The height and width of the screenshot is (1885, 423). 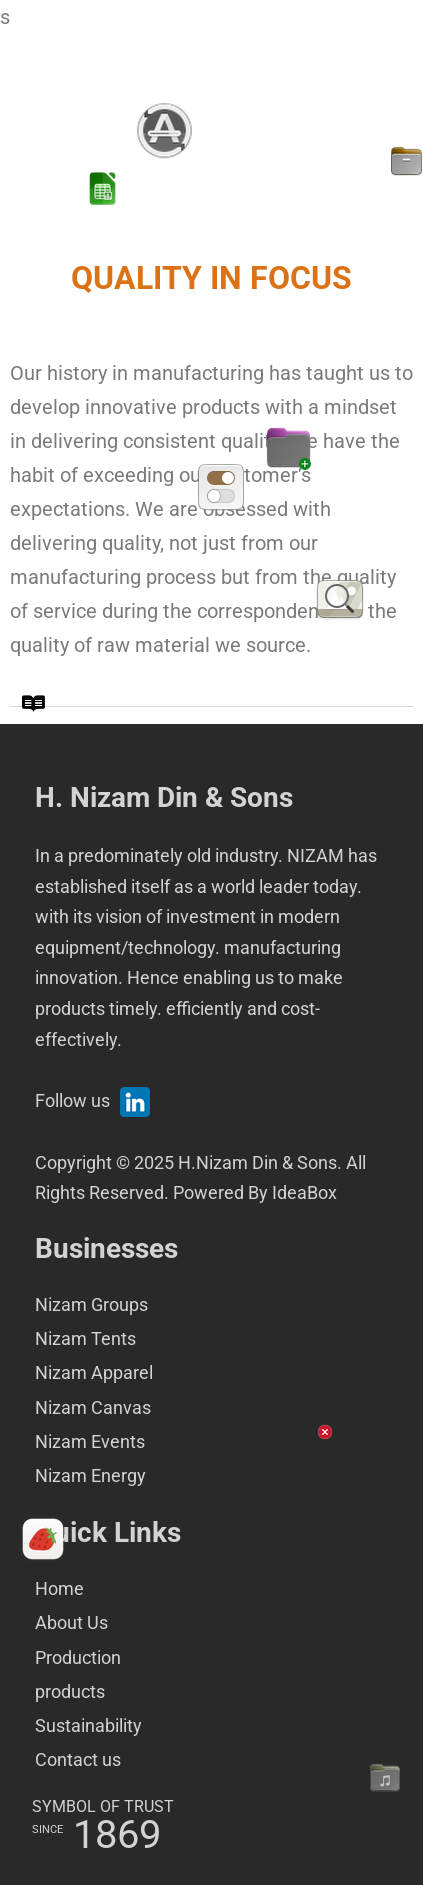 I want to click on open your music folder, so click(x=385, y=1777).